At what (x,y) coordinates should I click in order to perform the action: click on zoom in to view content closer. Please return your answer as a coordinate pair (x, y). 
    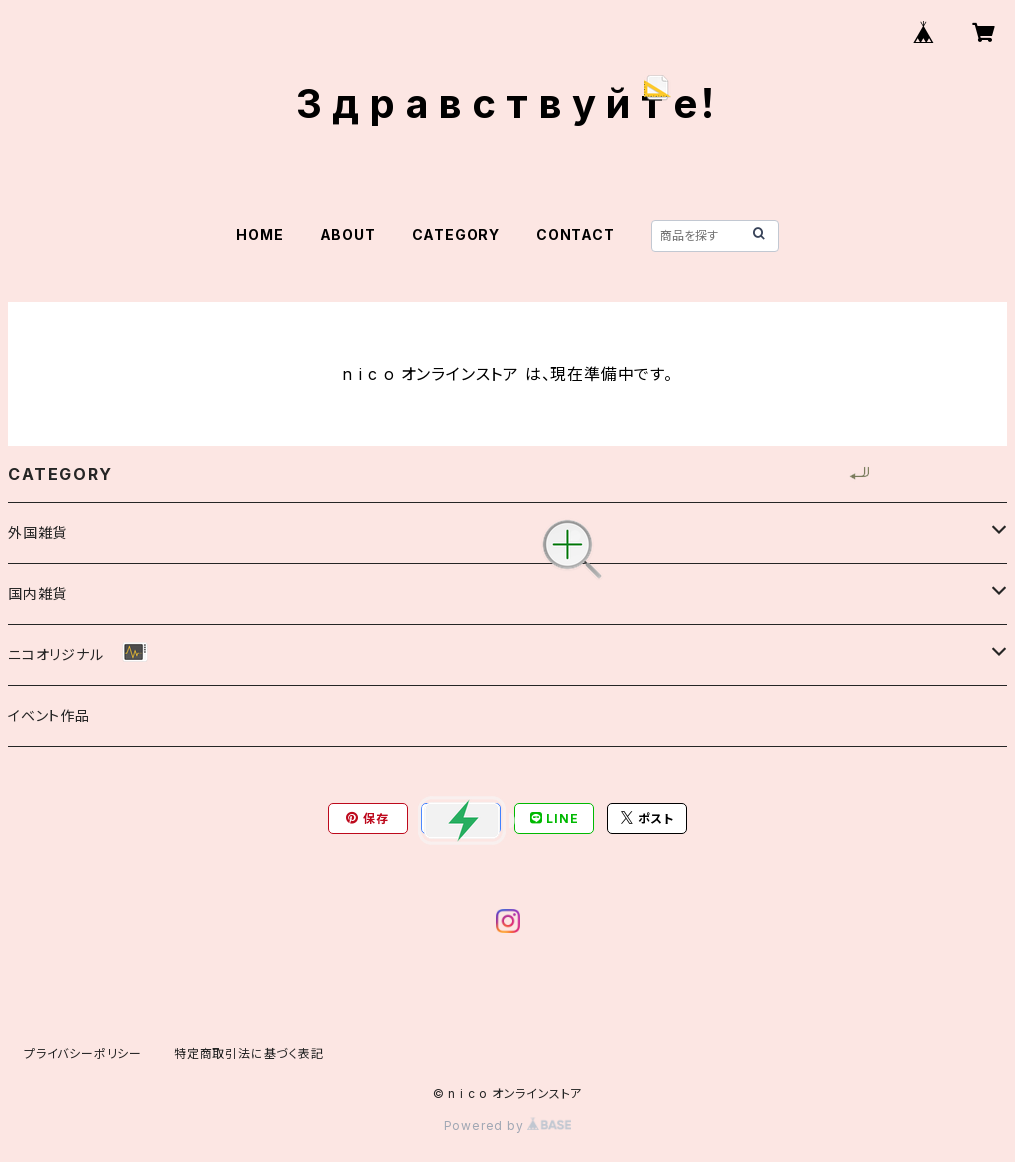
    Looking at the image, I should click on (571, 548).